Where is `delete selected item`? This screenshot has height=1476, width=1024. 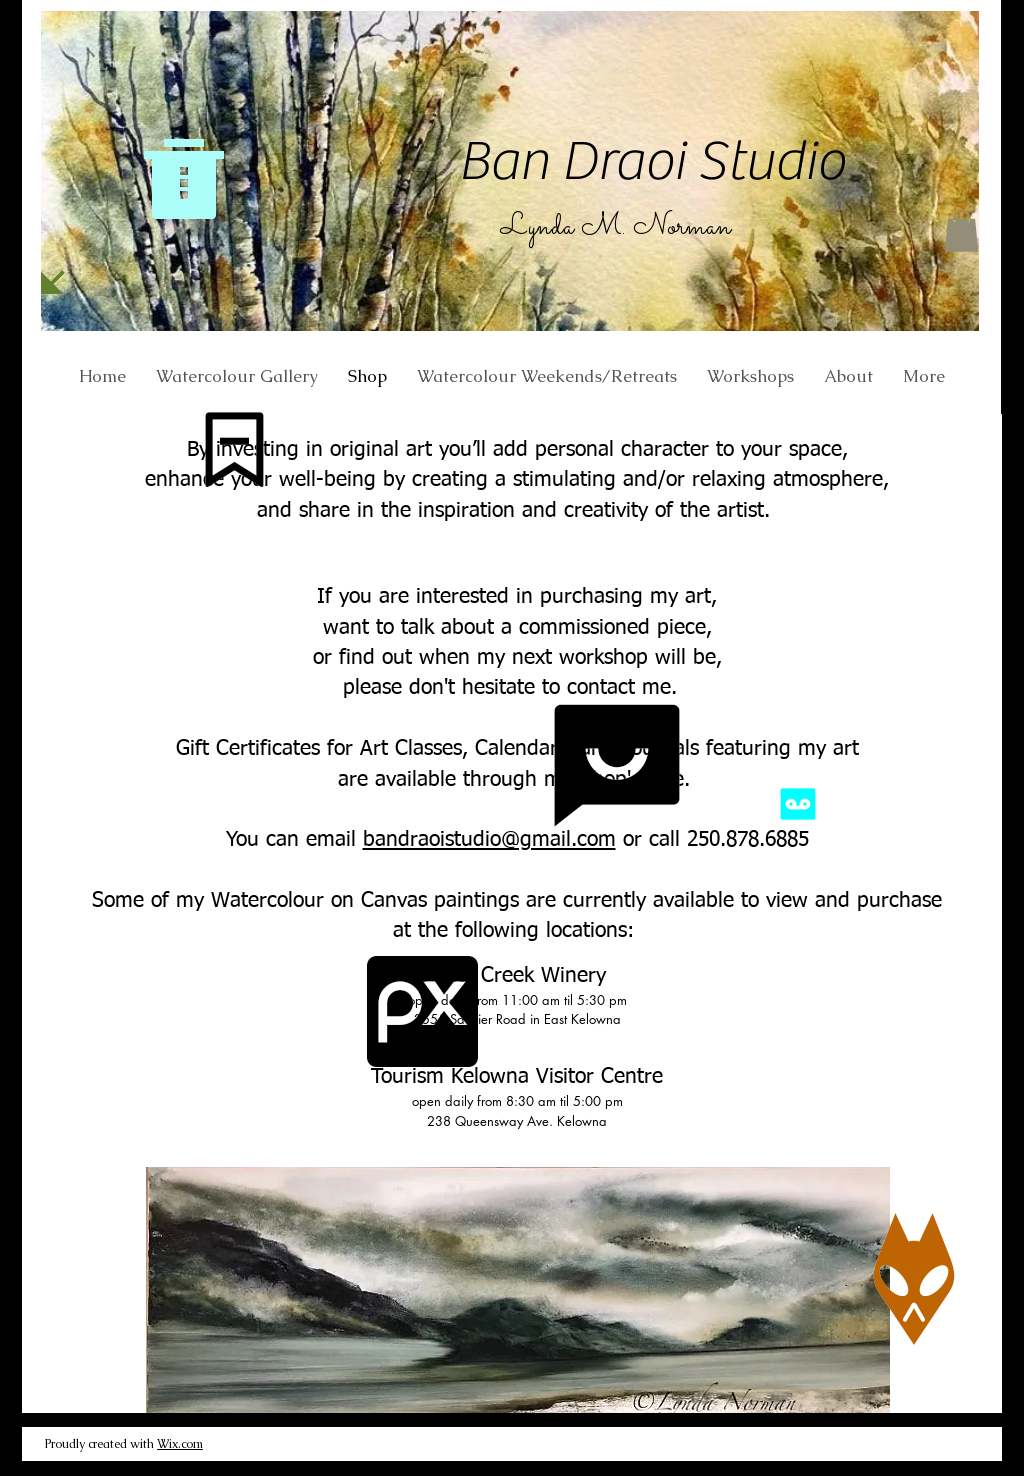
delete selected item is located at coordinates (184, 179).